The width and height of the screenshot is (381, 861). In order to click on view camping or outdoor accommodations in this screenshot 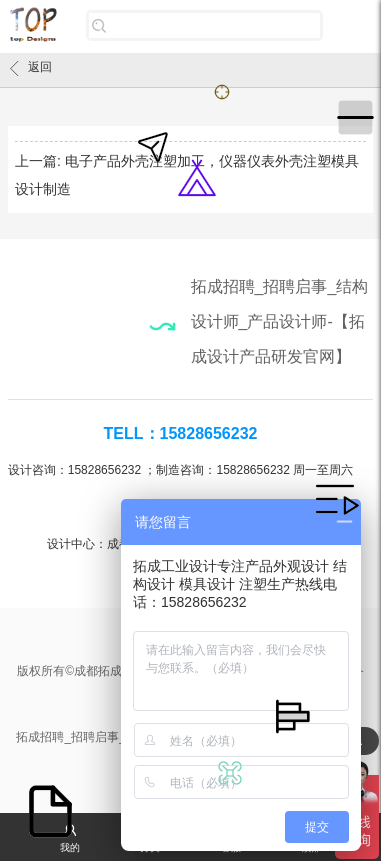, I will do `click(197, 180)`.